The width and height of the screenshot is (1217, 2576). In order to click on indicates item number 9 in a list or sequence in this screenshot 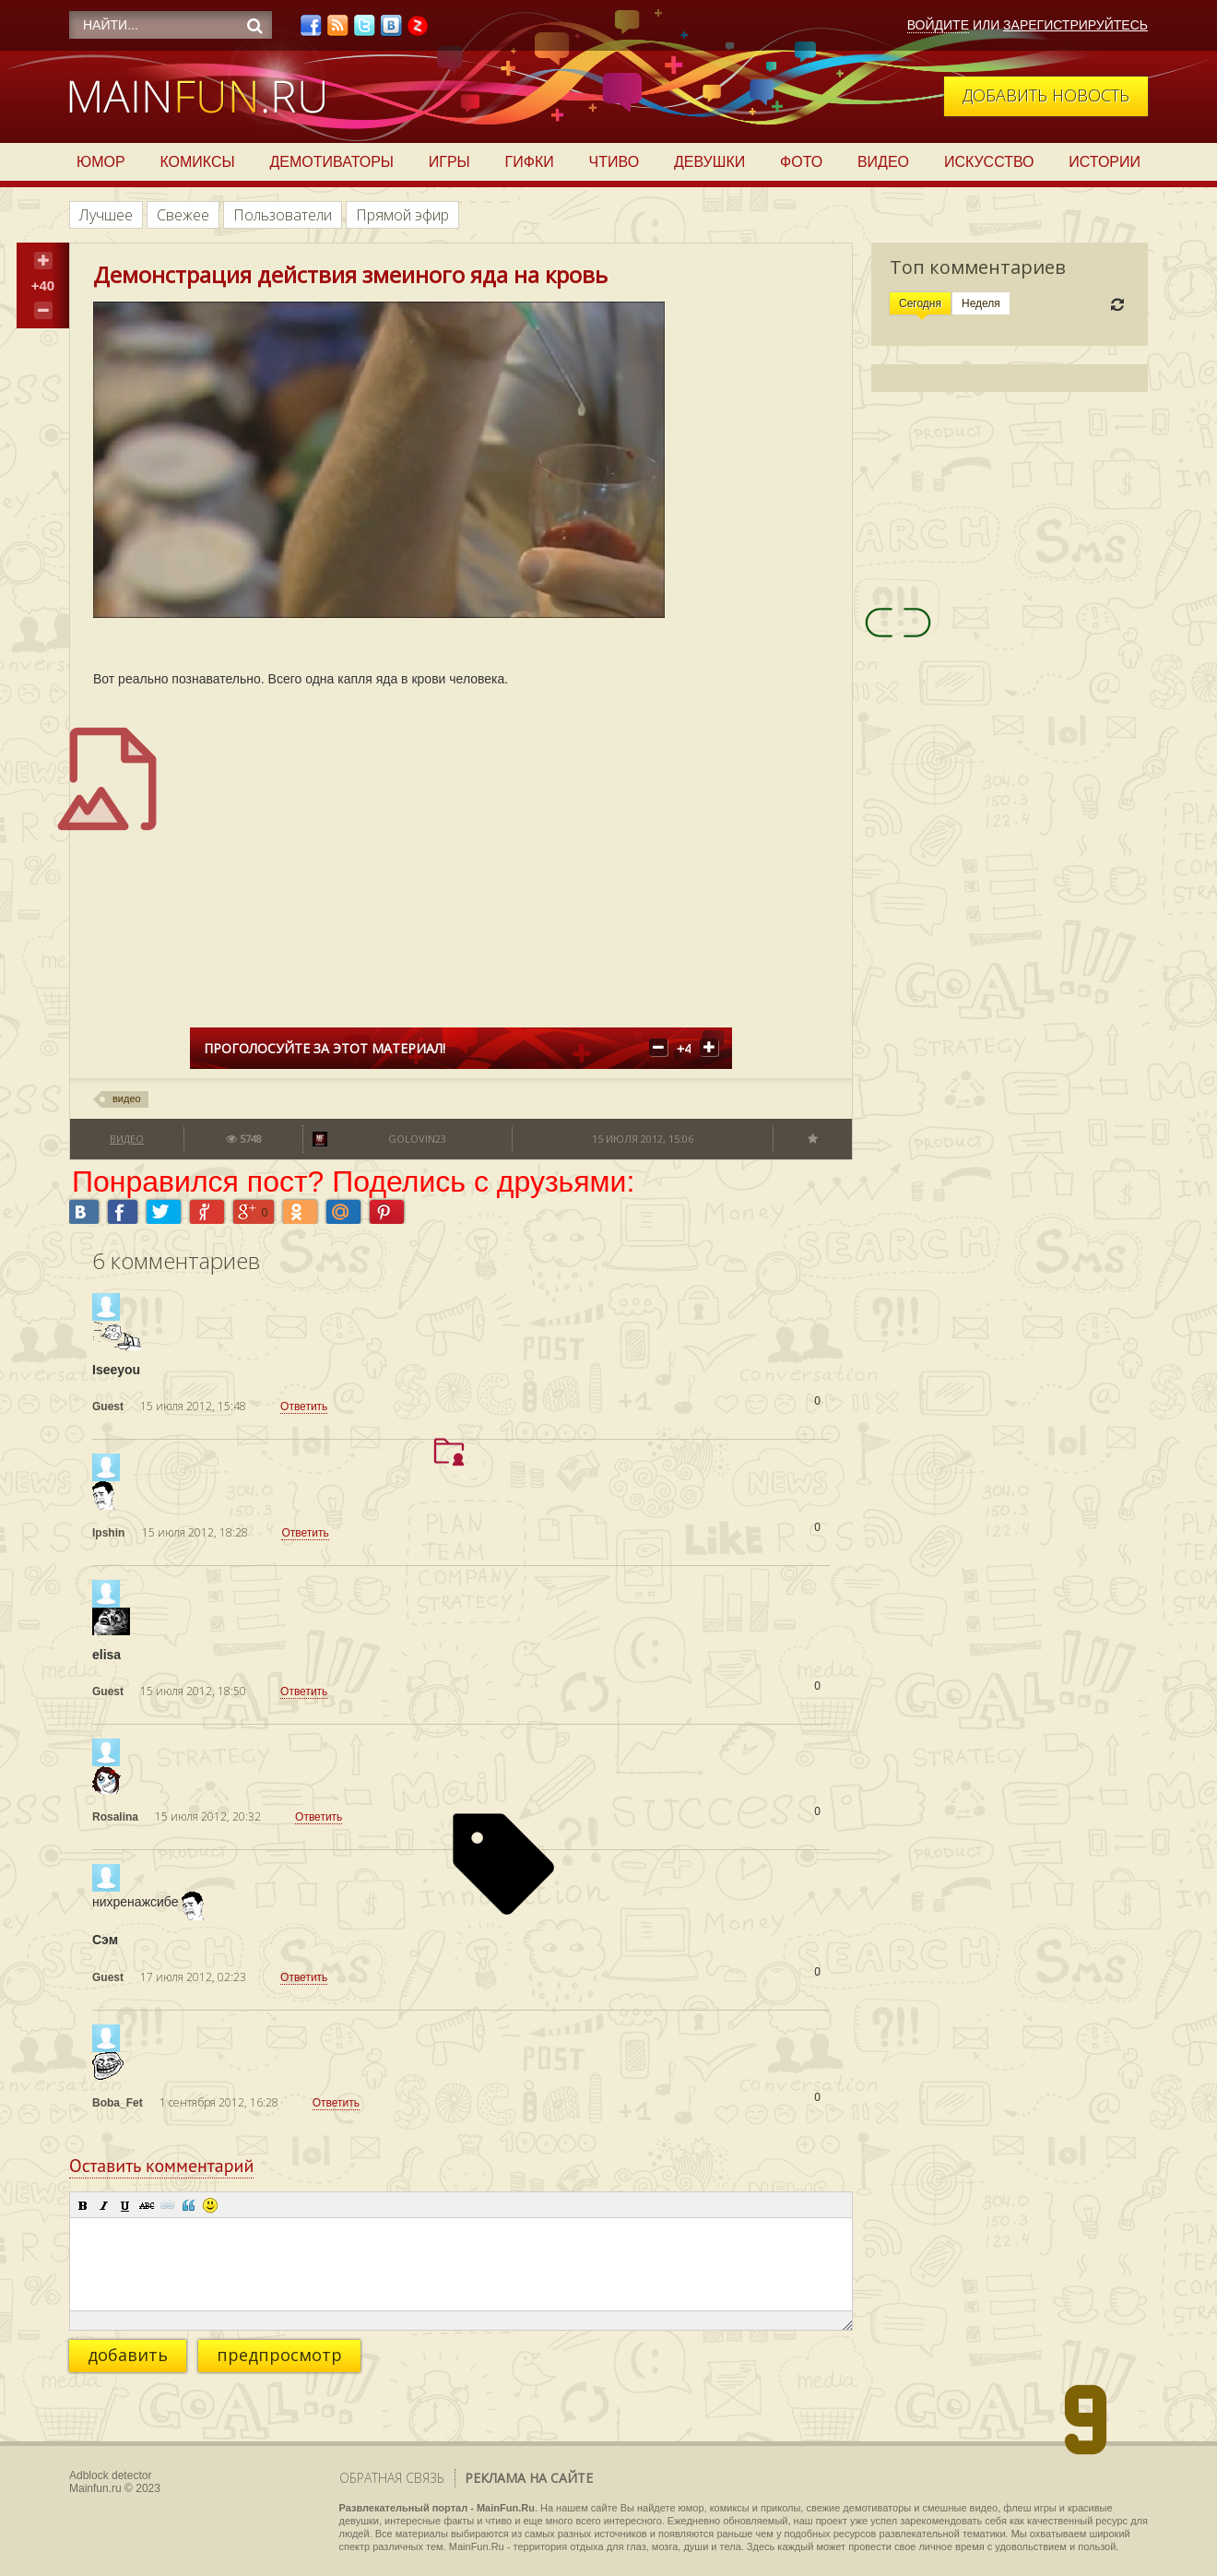, I will do `click(1085, 2419)`.